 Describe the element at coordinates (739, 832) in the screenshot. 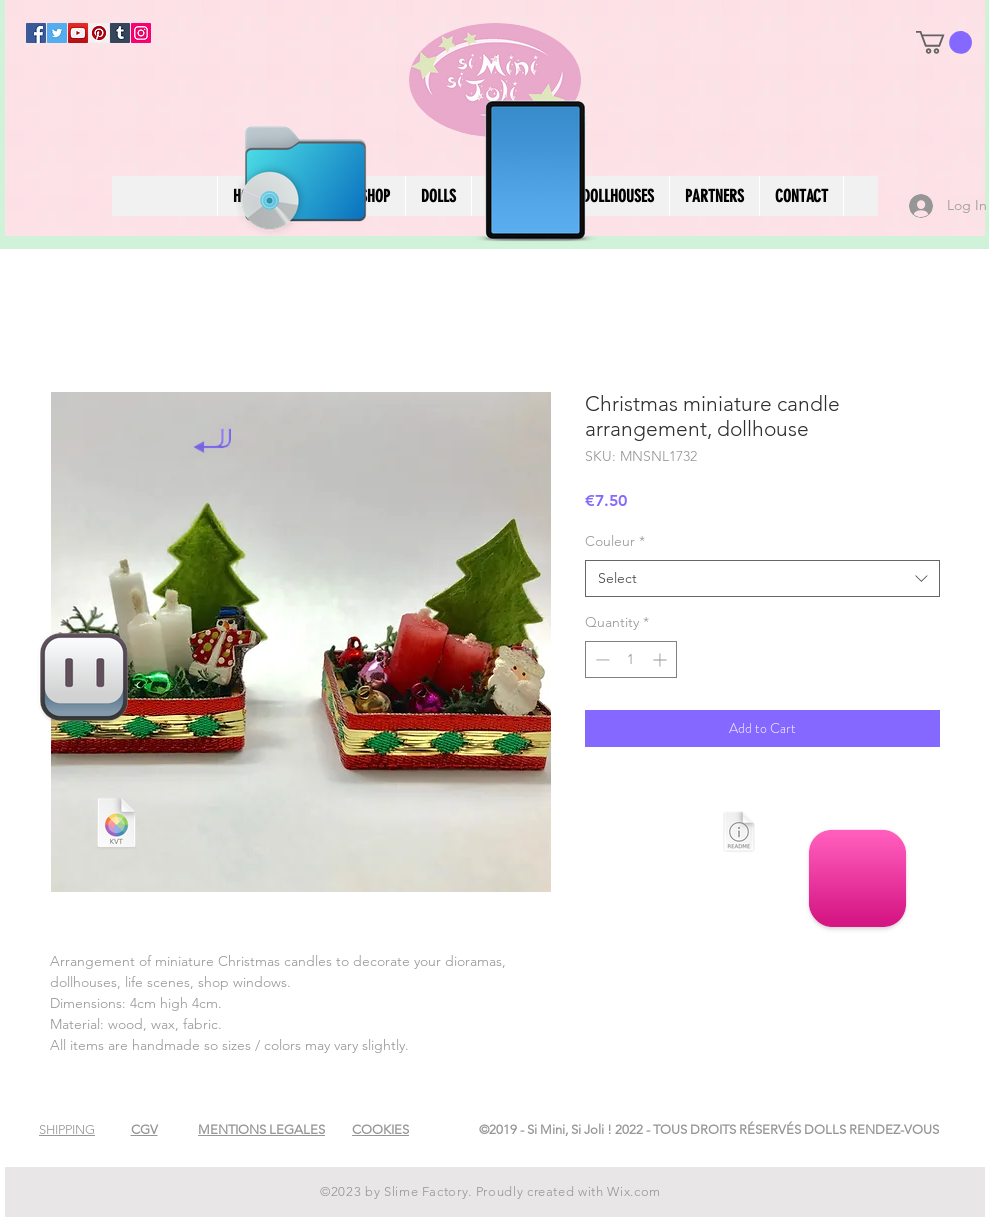

I see `open readme documentation file` at that location.